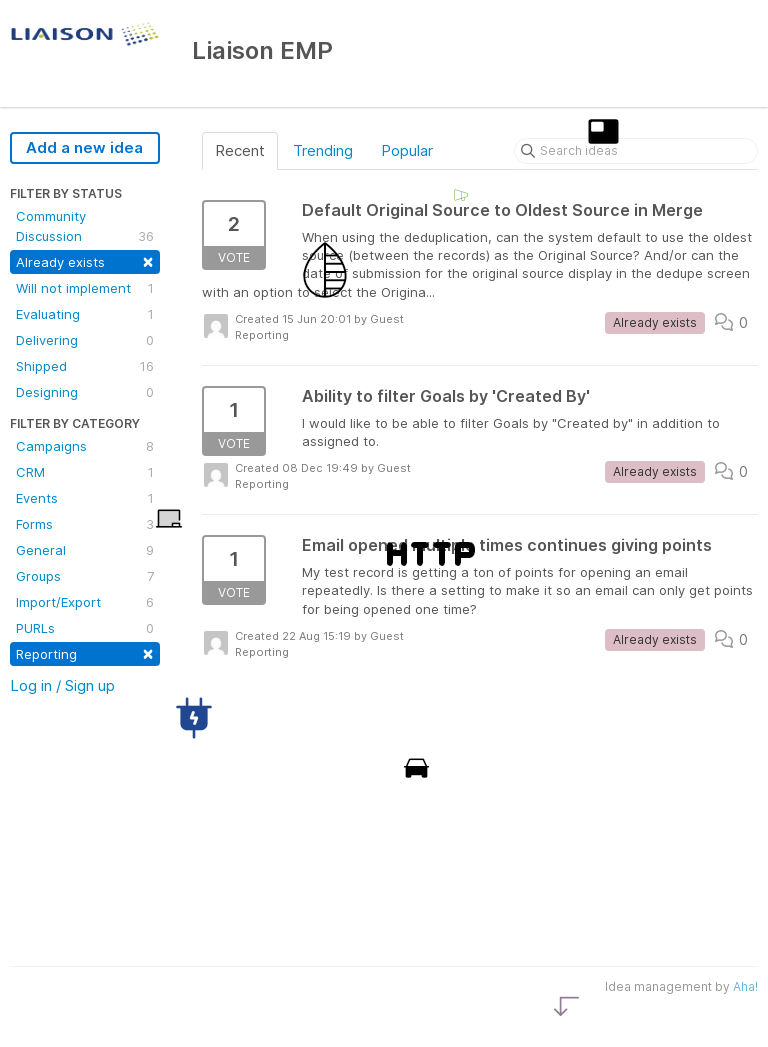 The height and width of the screenshot is (1047, 768). What do you see at coordinates (565, 1004) in the screenshot?
I see `navigate back and down in a menu hierarchy` at bounding box center [565, 1004].